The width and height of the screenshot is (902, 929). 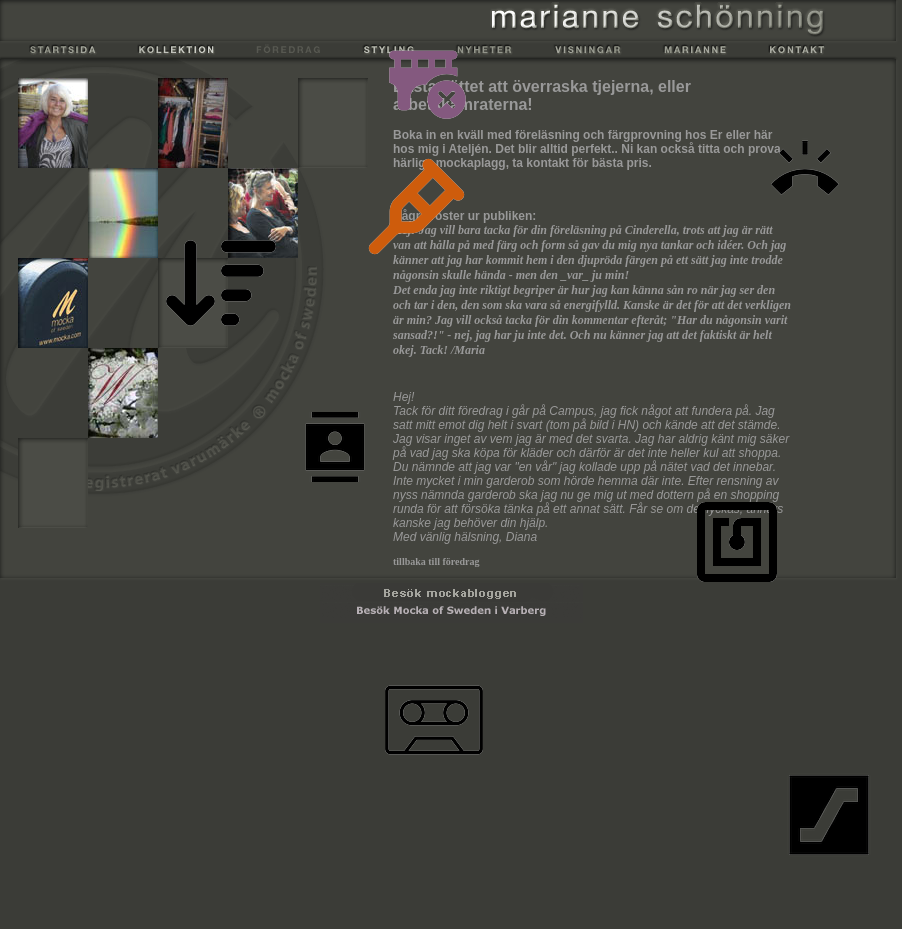 What do you see at coordinates (335, 447) in the screenshot?
I see `access your contacts list` at bounding box center [335, 447].